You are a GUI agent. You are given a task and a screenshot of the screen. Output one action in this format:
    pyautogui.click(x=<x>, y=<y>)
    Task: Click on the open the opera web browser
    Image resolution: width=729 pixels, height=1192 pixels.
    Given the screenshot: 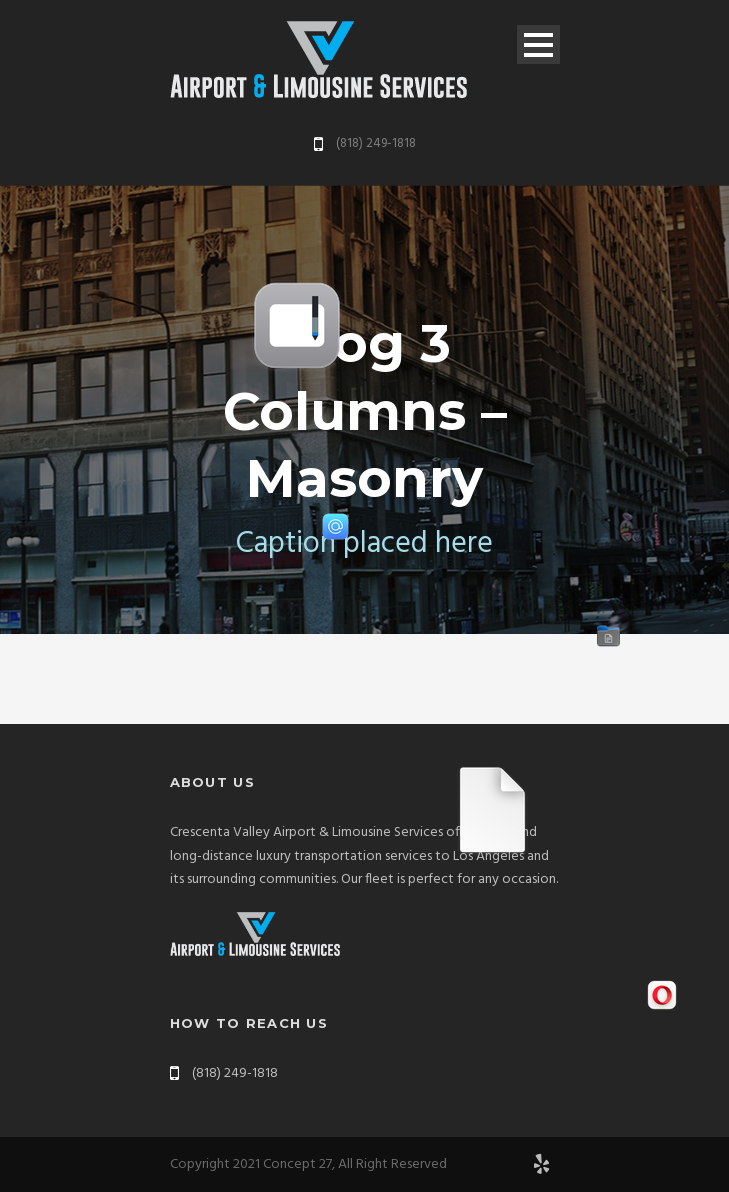 What is the action you would take?
    pyautogui.click(x=662, y=995)
    